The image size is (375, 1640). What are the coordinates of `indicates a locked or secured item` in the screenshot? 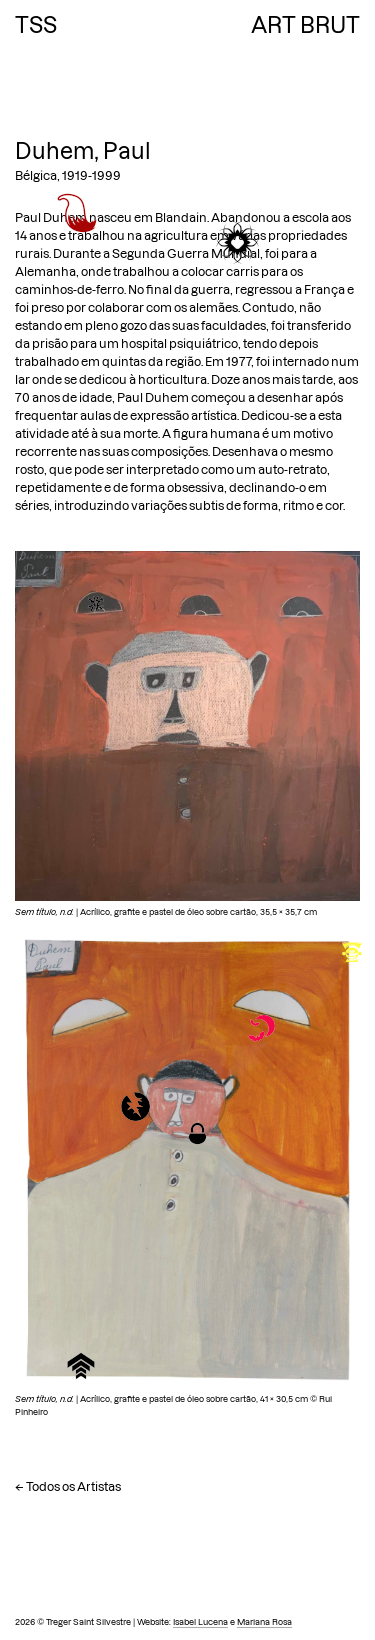 It's located at (197, 1133).